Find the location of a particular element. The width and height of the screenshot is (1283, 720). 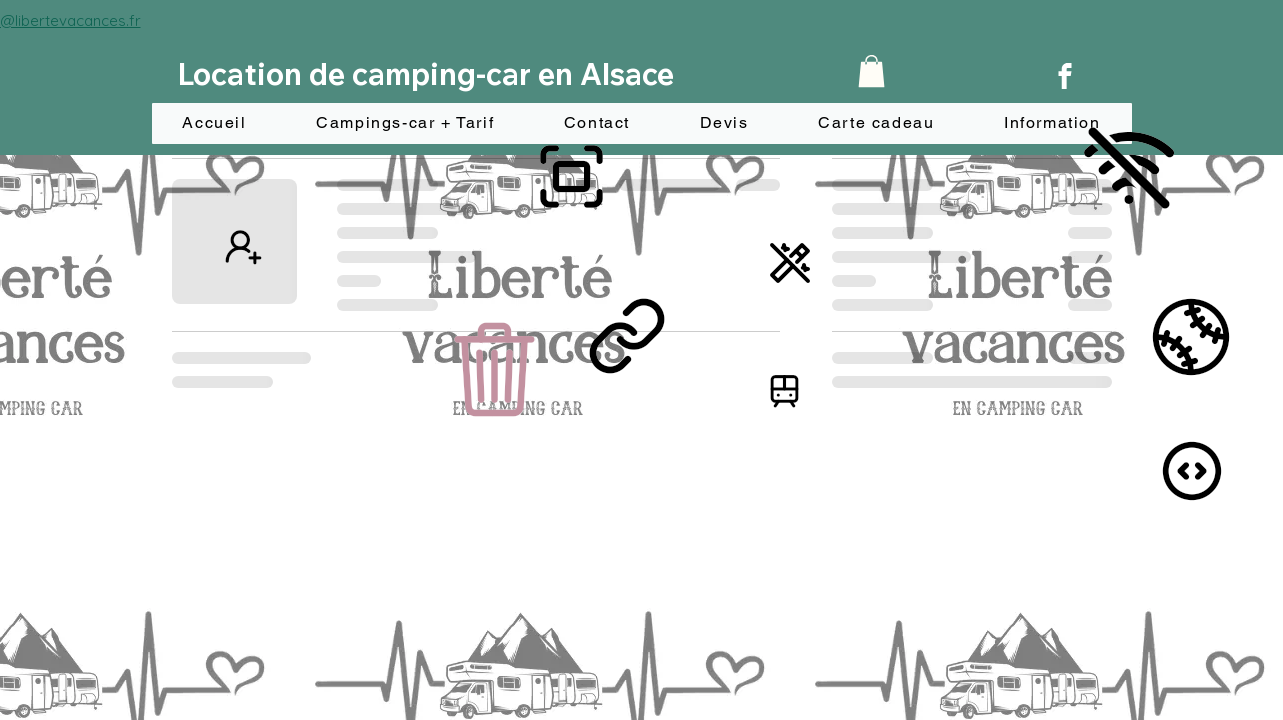

view tram or light rail transit options is located at coordinates (784, 390).